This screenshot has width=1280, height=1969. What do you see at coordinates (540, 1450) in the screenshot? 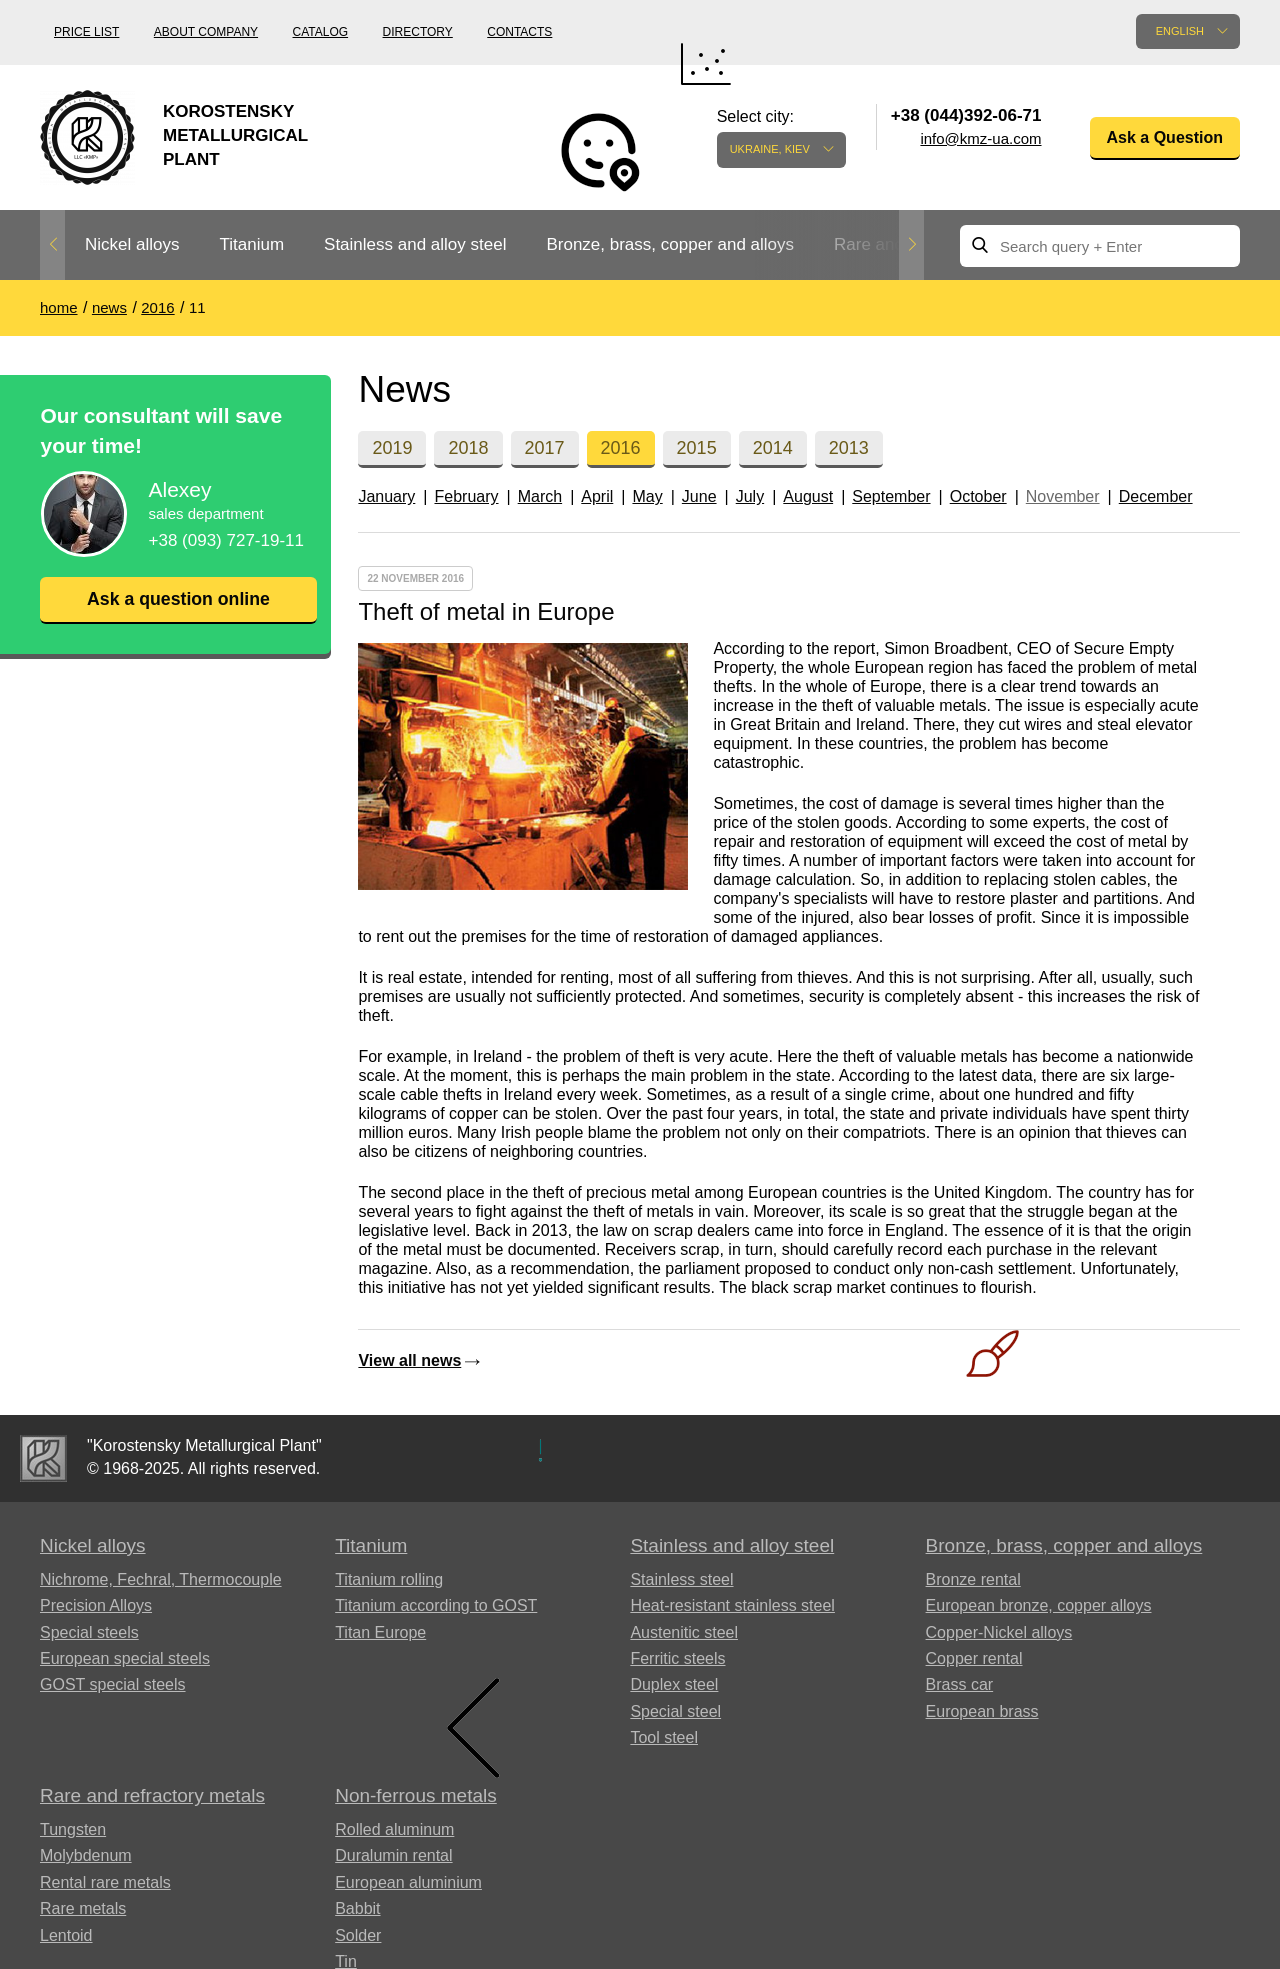
I see `indicates a warning or alert requiring attention` at bounding box center [540, 1450].